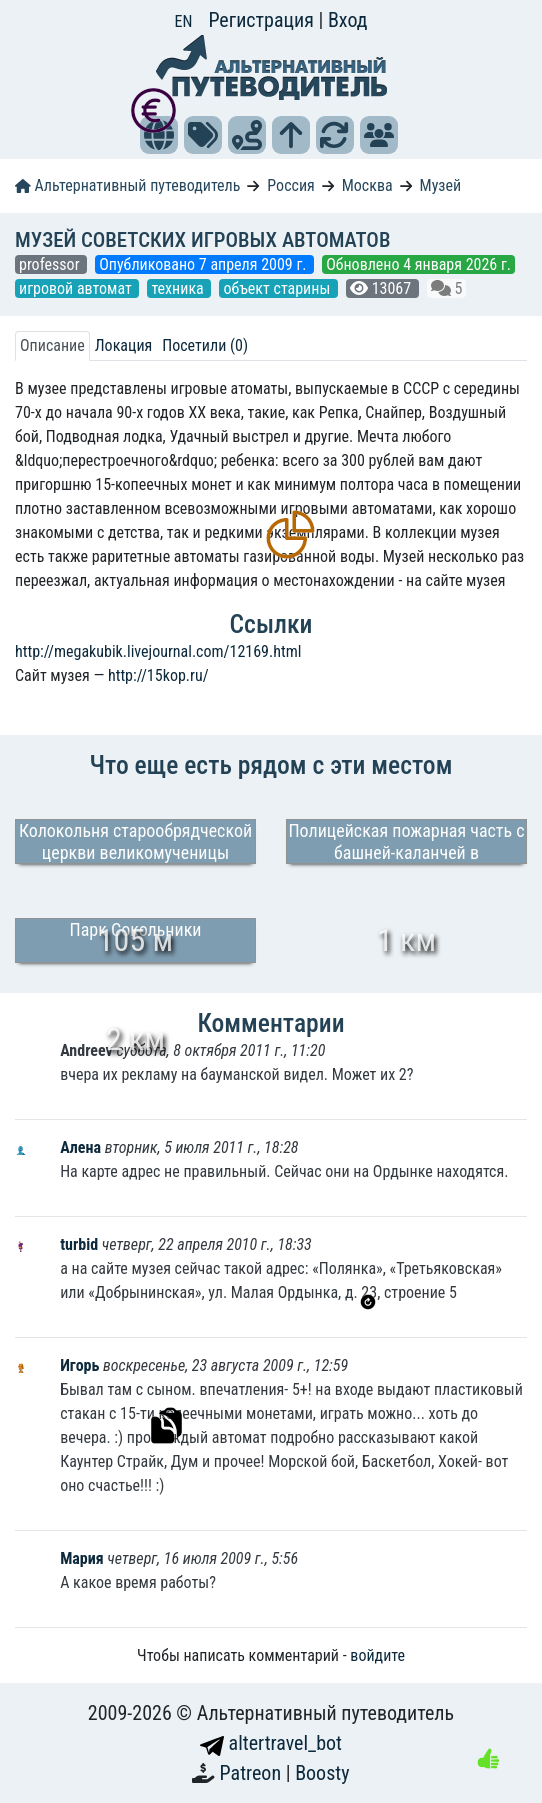 This screenshot has height=1803, width=542. Describe the element at coordinates (488, 1758) in the screenshot. I see `like or approve content` at that location.